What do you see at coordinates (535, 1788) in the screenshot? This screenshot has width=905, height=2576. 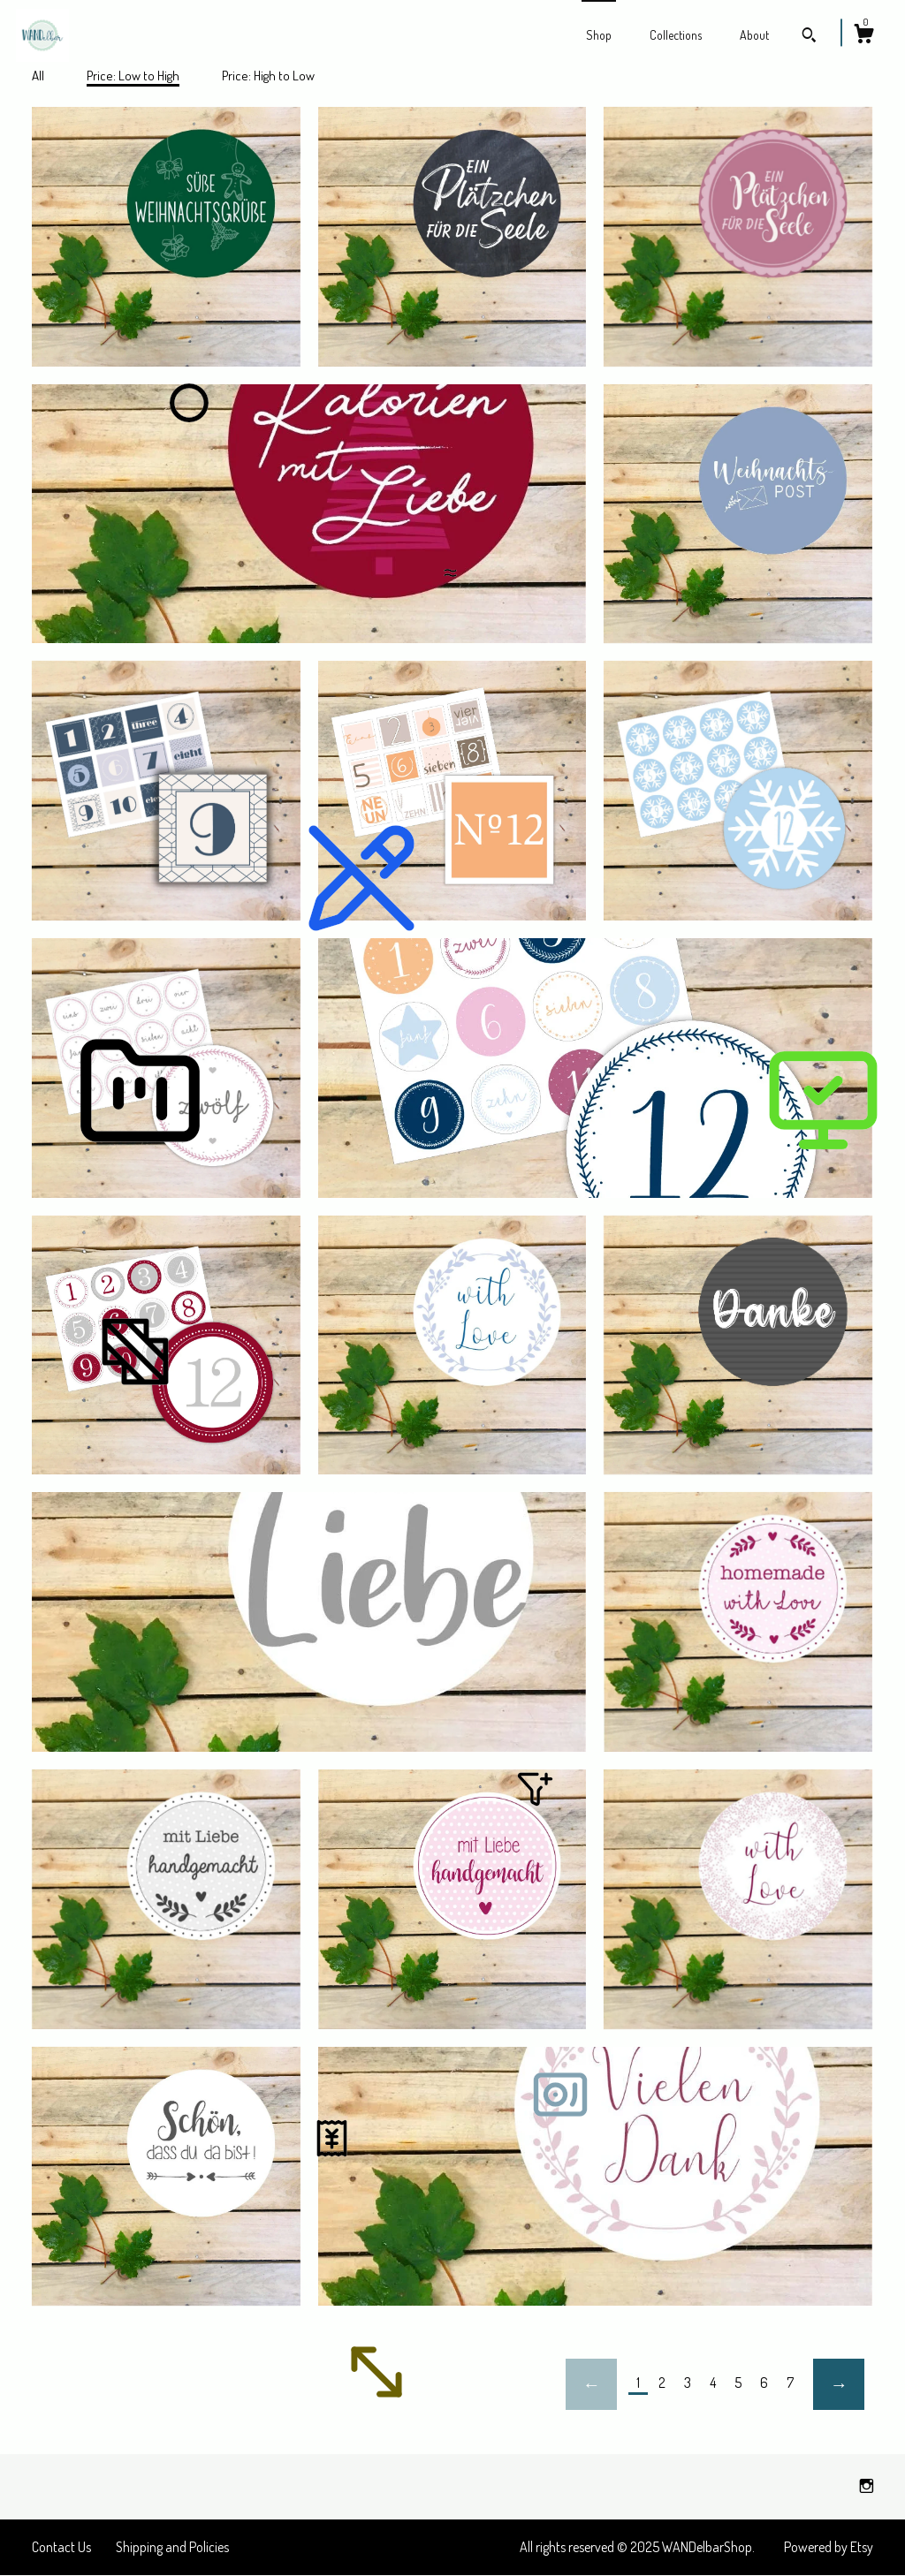 I see `add a new filter` at bounding box center [535, 1788].